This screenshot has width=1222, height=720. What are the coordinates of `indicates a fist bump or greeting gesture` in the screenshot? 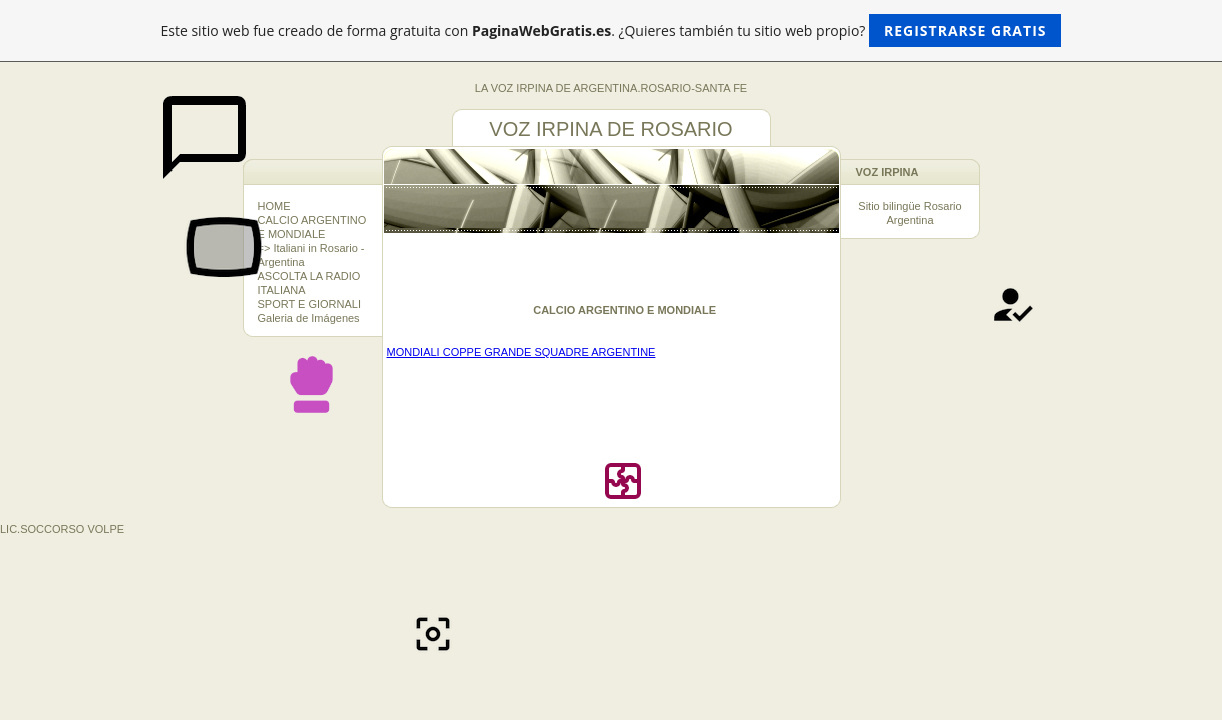 It's located at (311, 384).